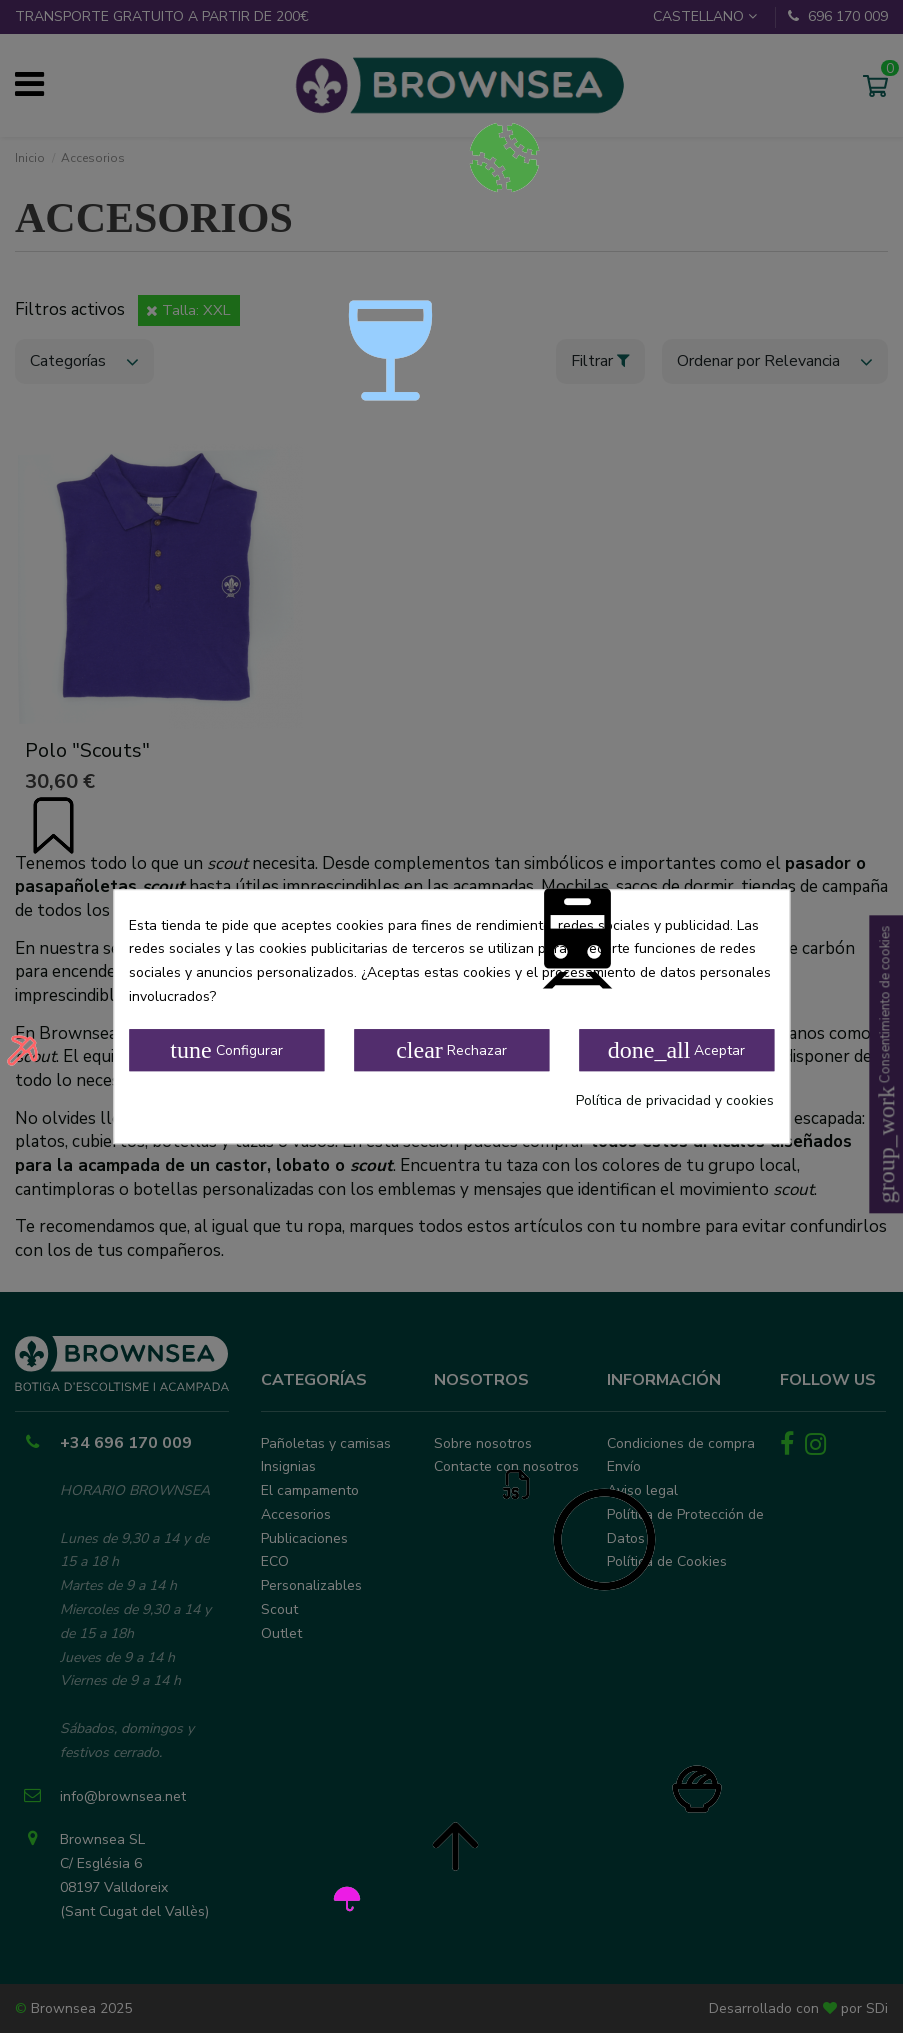  Describe the element at coordinates (697, 1790) in the screenshot. I see `view food or meal options` at that location.